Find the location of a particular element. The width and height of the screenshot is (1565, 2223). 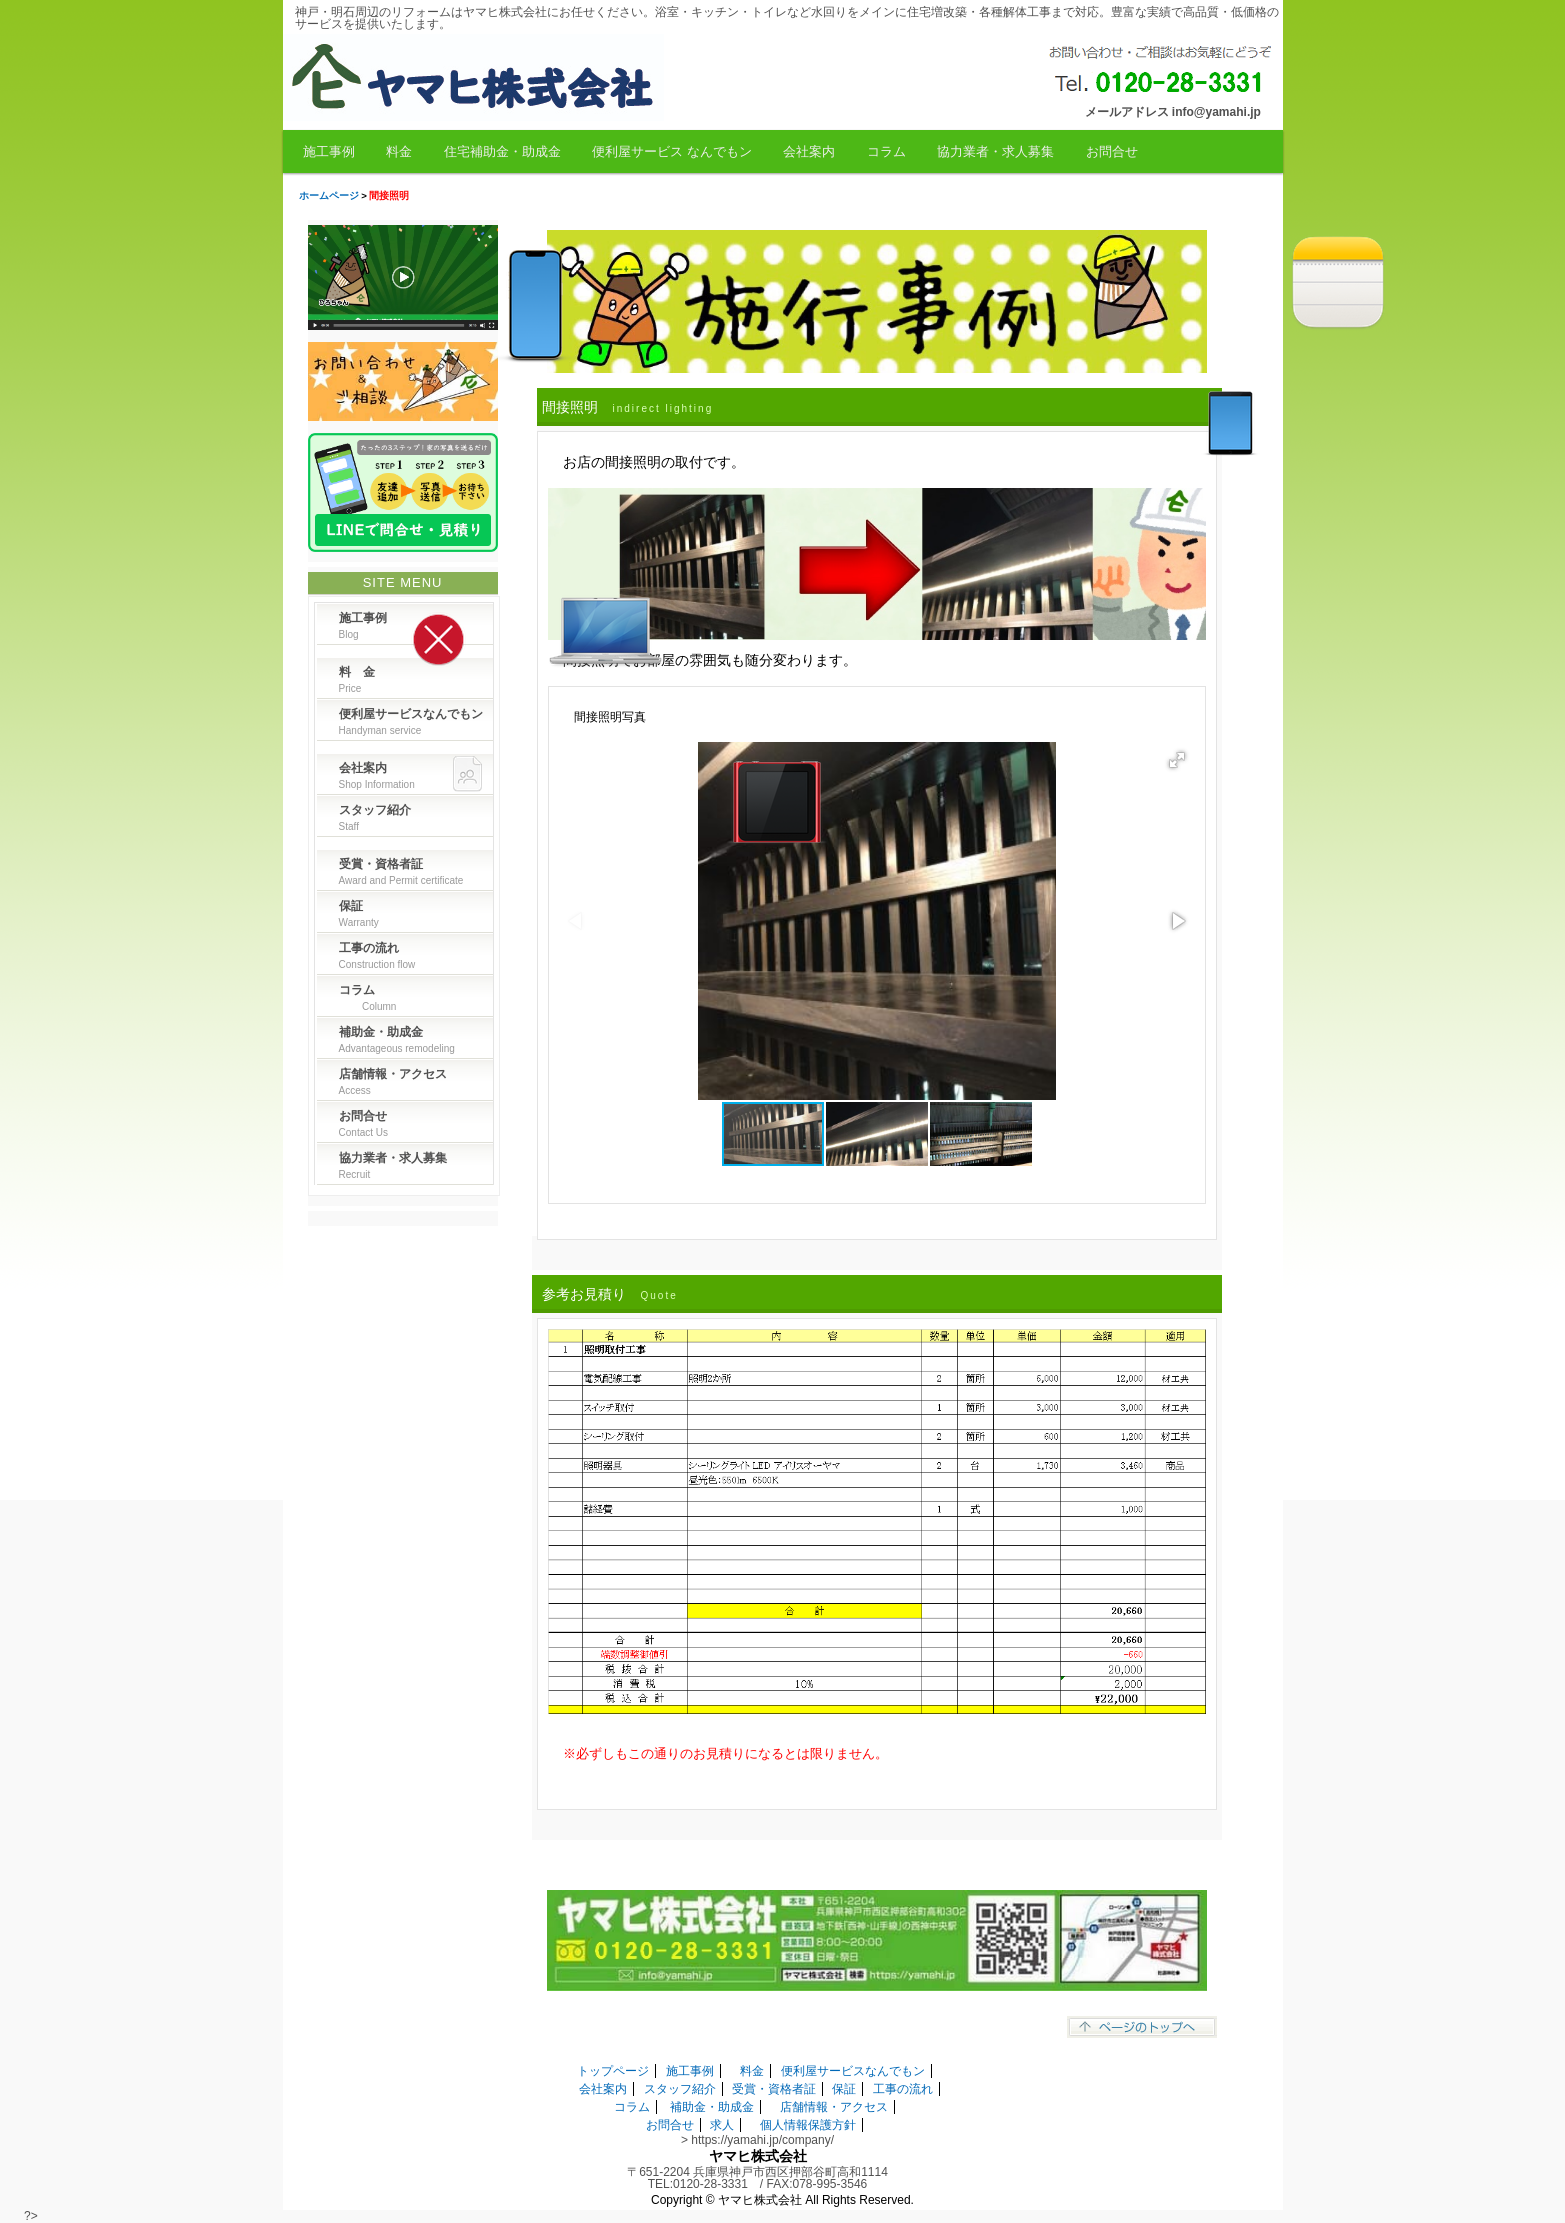

represents a powerbook g4 17-inch device is located at coordinates (605, 629).